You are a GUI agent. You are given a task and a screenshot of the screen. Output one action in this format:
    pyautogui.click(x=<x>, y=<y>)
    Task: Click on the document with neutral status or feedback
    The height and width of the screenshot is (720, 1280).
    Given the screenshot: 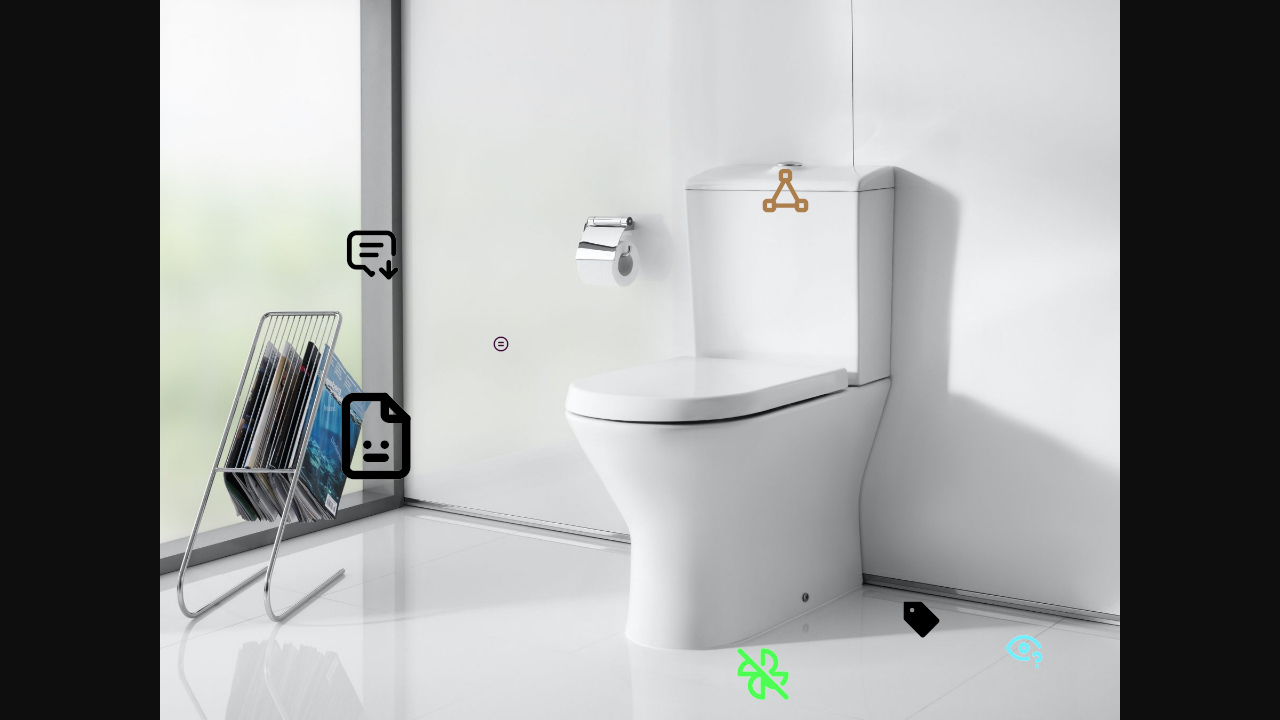 What is the action you would take?
    pyautogui.click(x=376, y=436)
    